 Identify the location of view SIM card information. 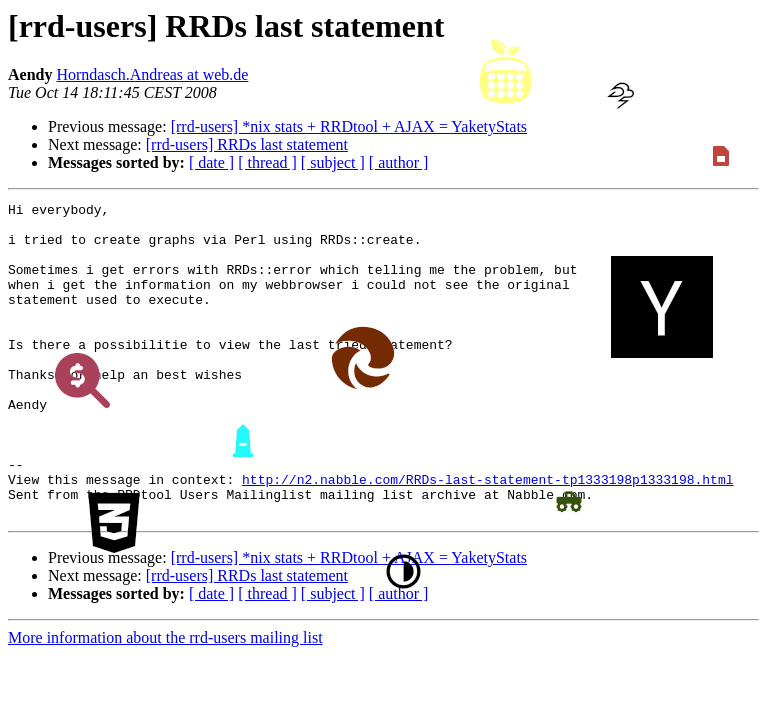
(721, 156).